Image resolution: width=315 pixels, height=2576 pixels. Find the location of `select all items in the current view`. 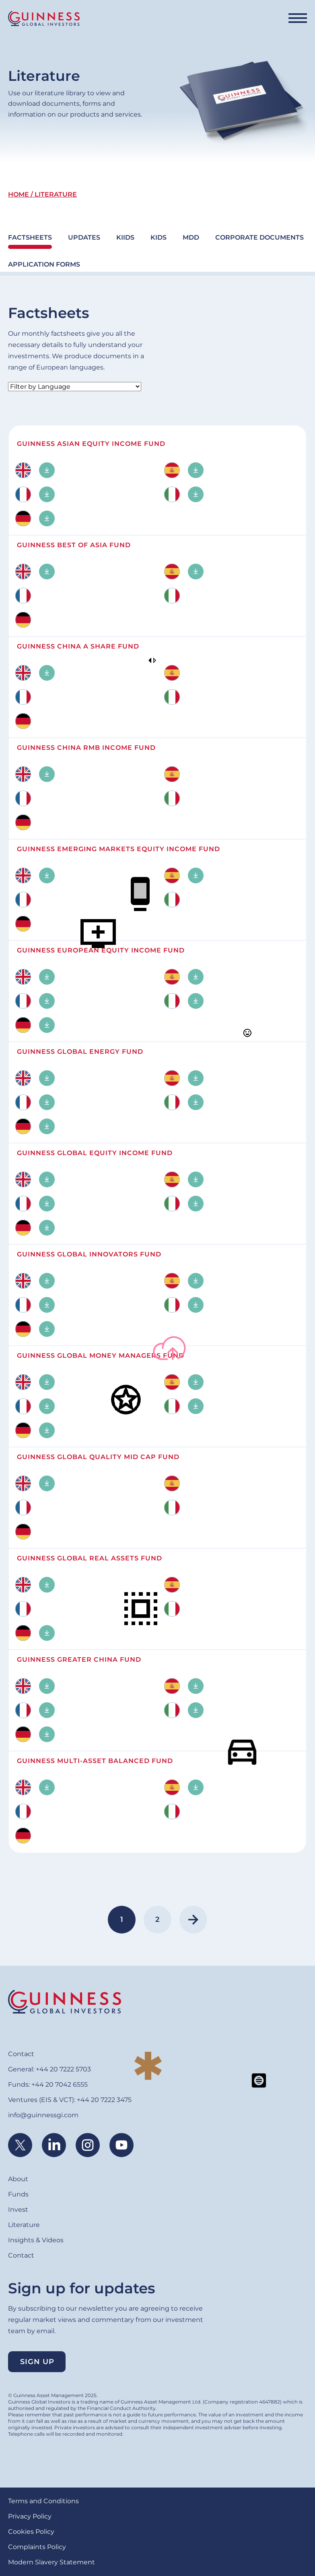

select all items in the current view is located at coordinates (141, 1609).